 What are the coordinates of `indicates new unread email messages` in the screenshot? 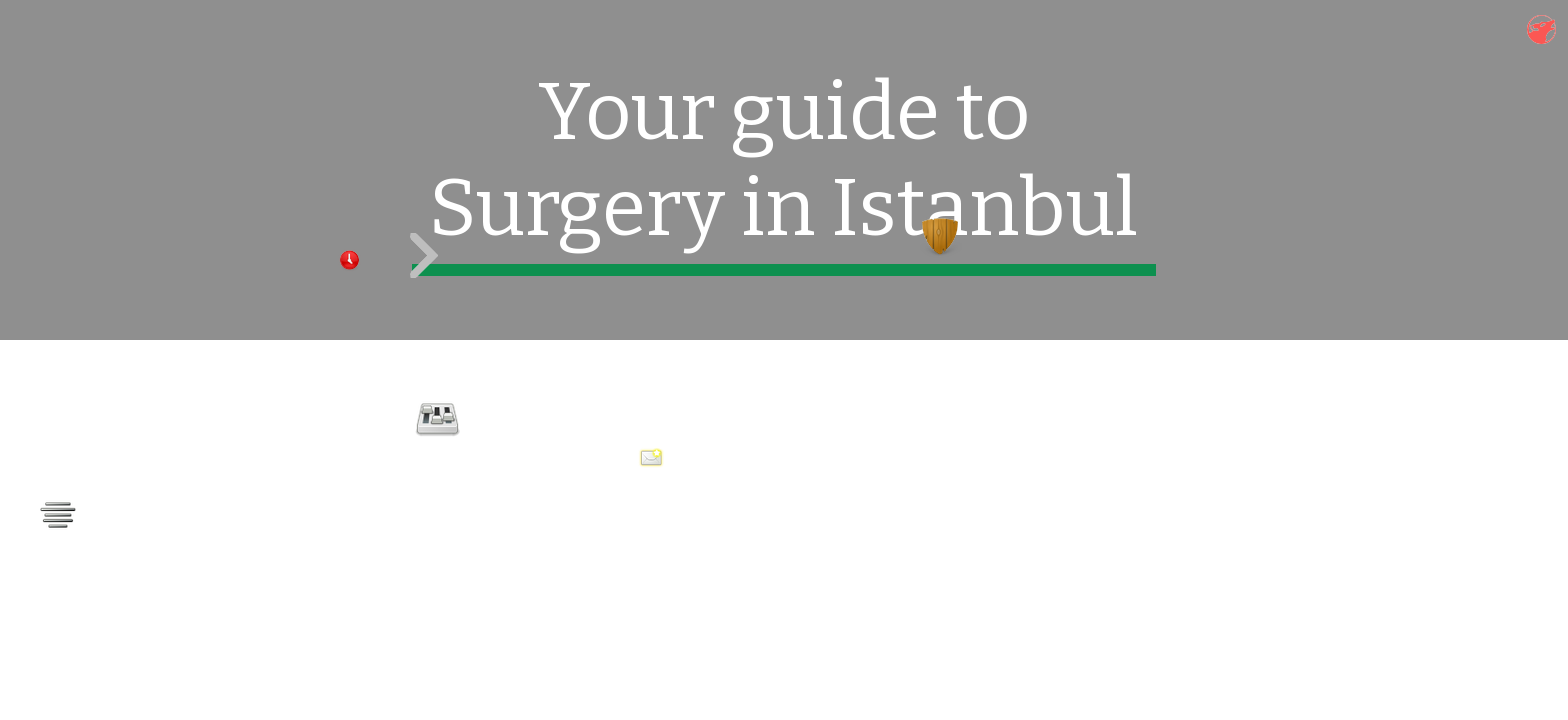 It's located at (651, 458).